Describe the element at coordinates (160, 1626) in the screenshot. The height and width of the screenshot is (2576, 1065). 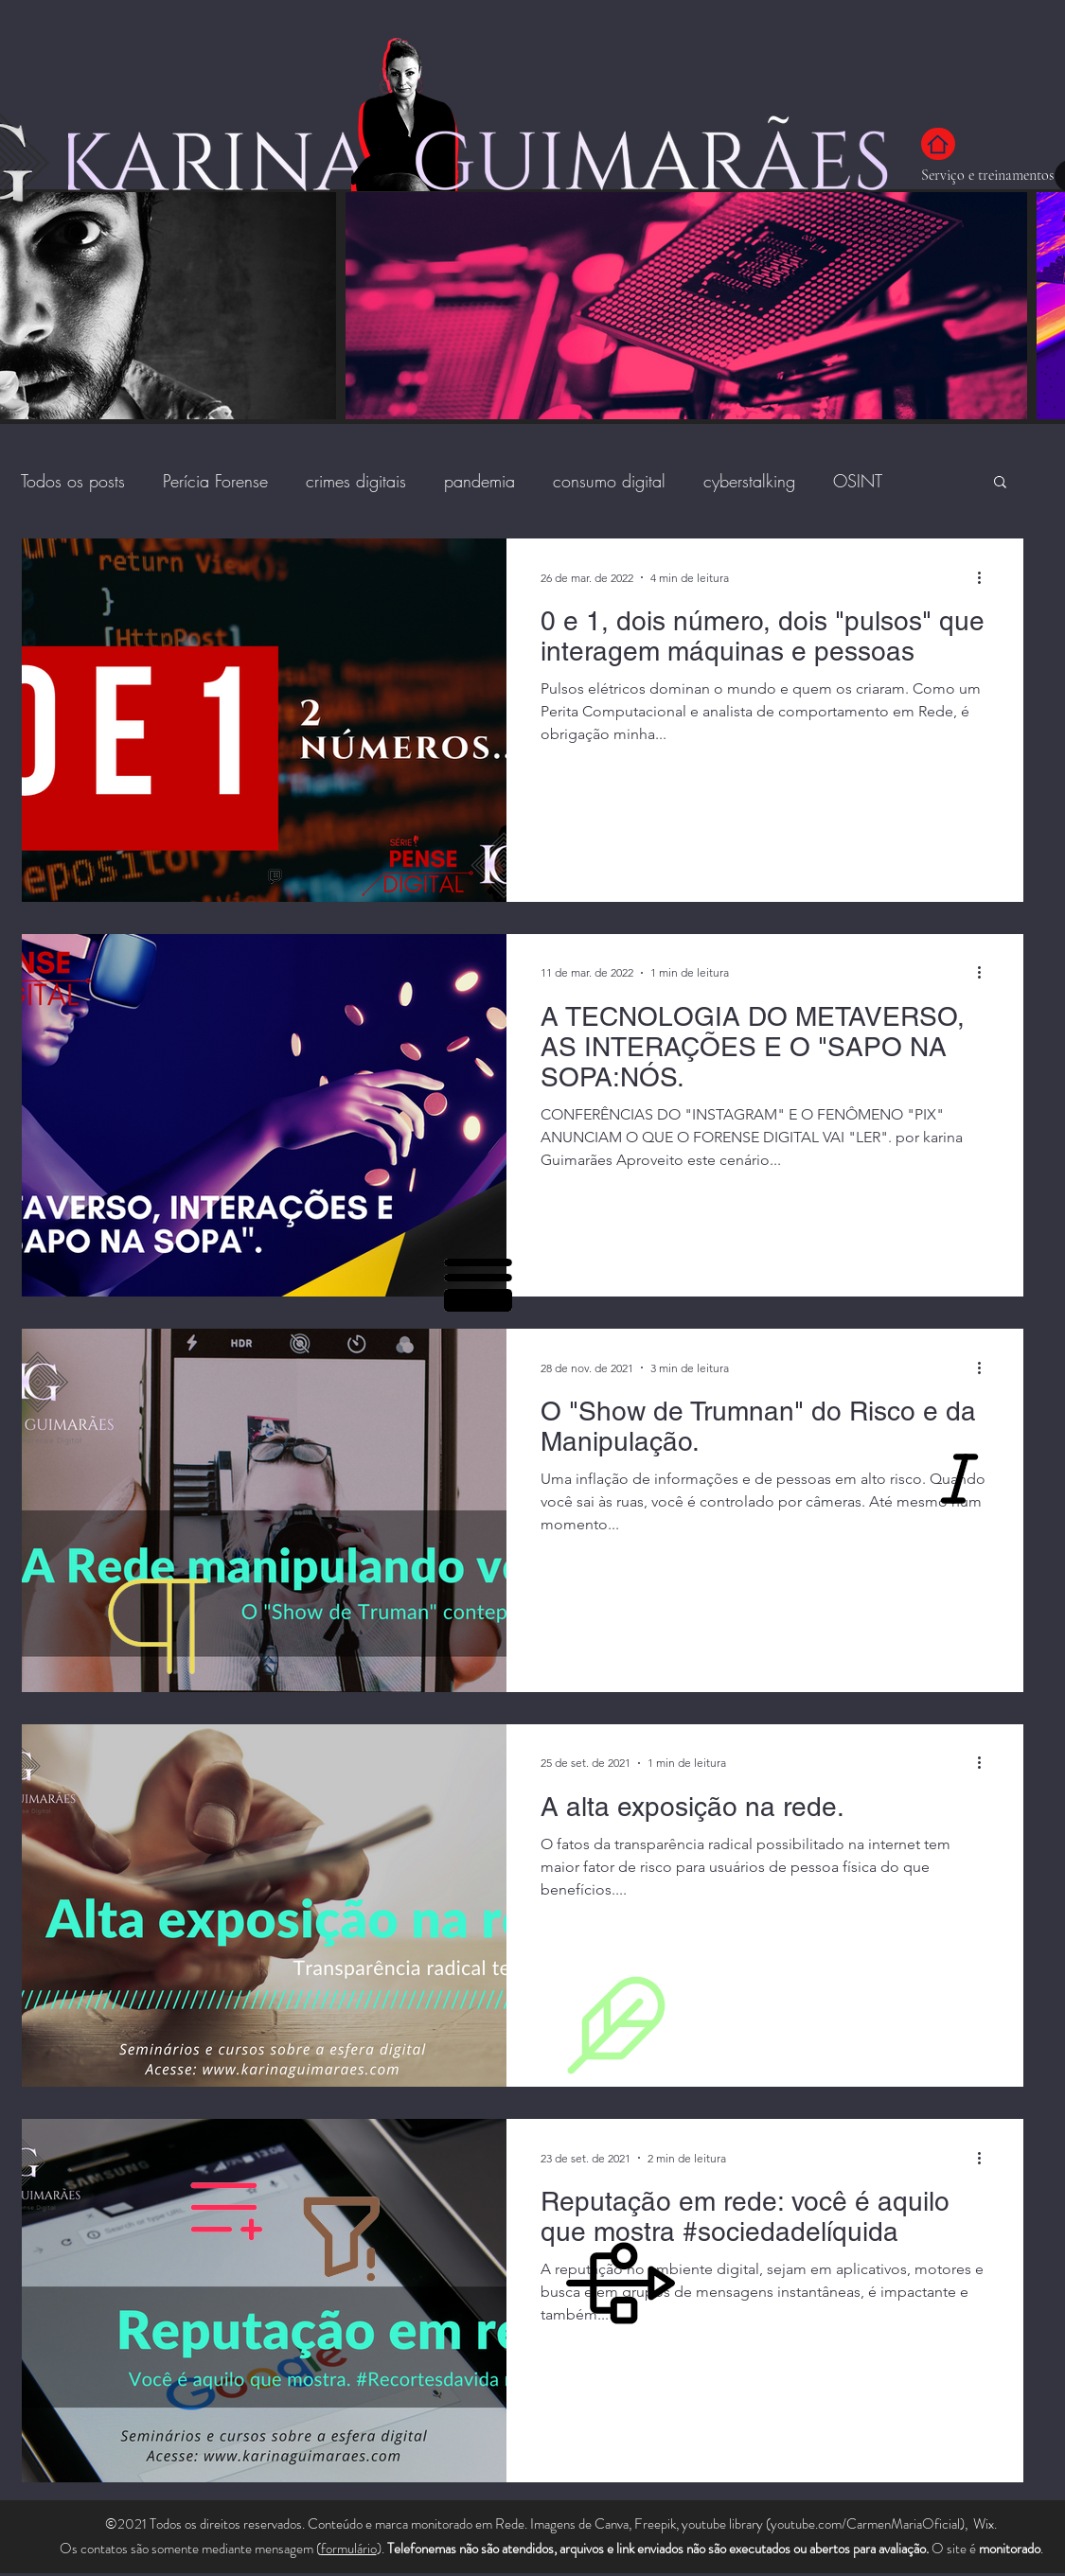
I see `toggle paragraph formatting options` at that location.